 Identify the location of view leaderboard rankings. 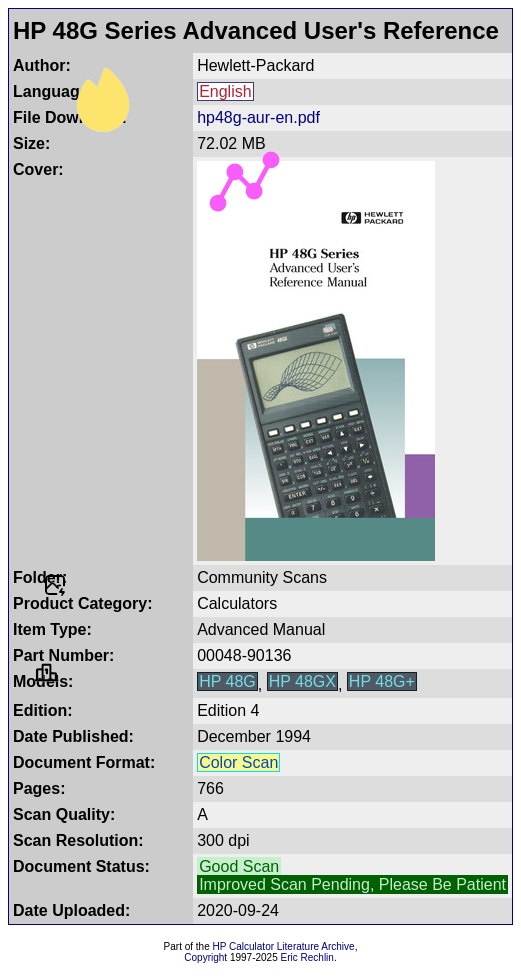
(46, 672).